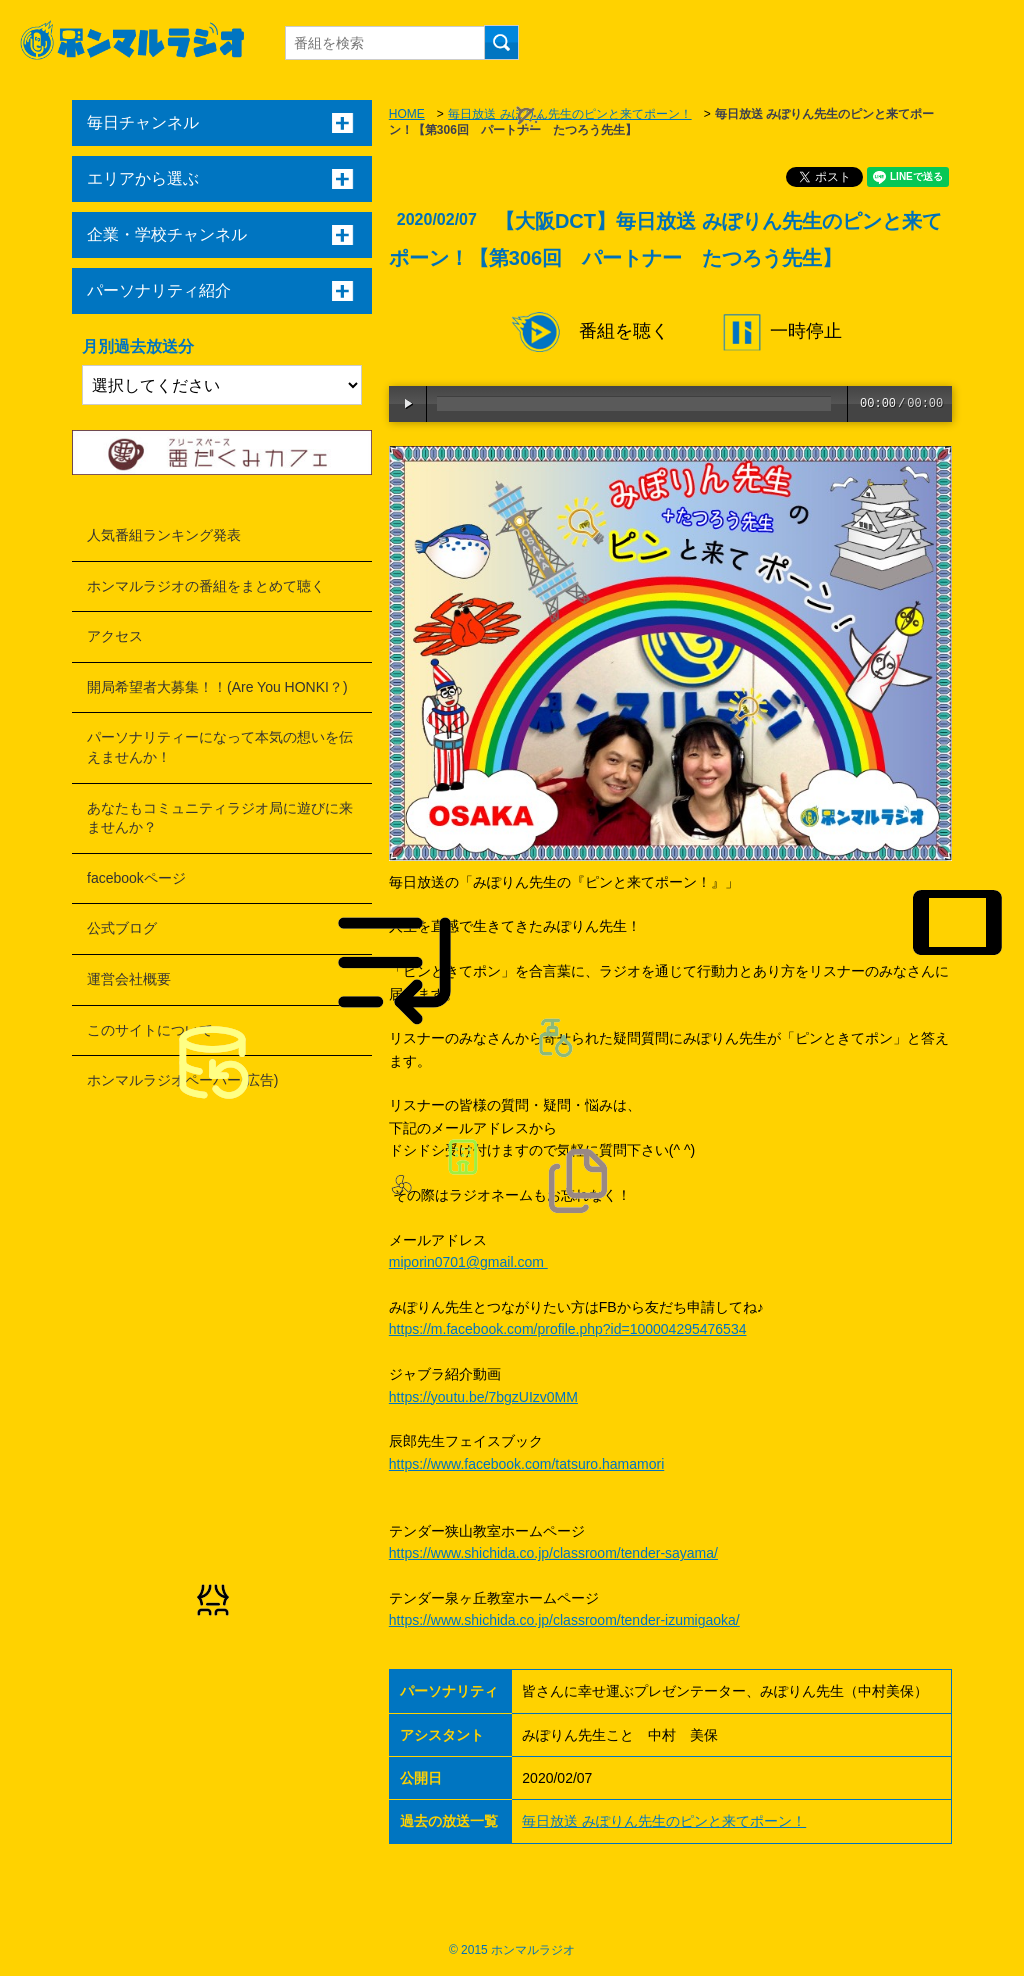 This screenshot has height=1976, width=1024. What do you see at coordinates (213, 1600) in the screenshot?
I see `access theater or cinema listings` at bounding box center [213, 1600].